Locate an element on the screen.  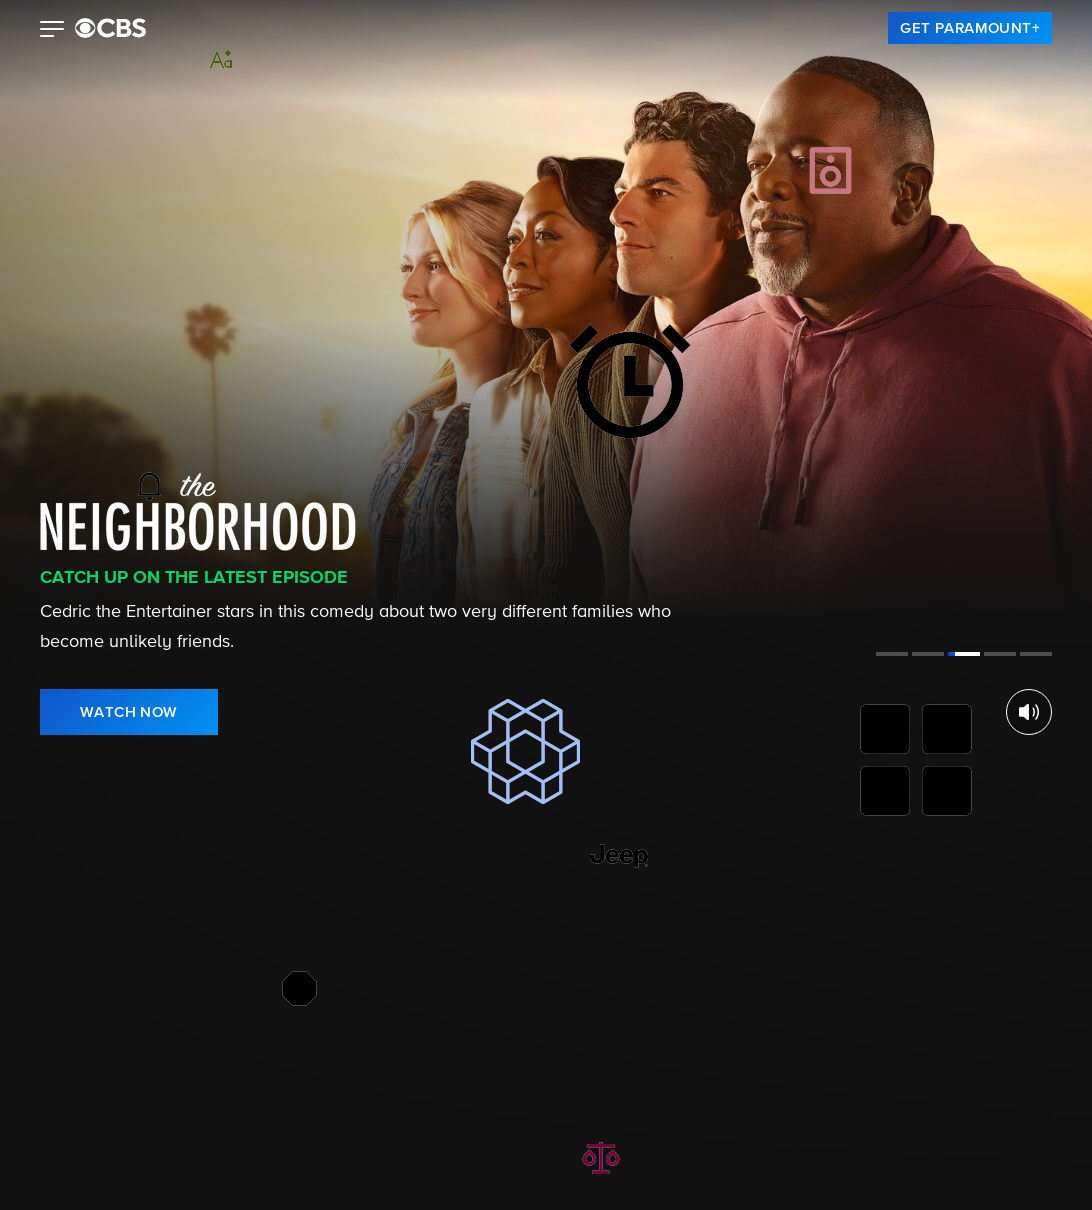
adjust speaker or audio output settings is located at coordinates (830, 170).